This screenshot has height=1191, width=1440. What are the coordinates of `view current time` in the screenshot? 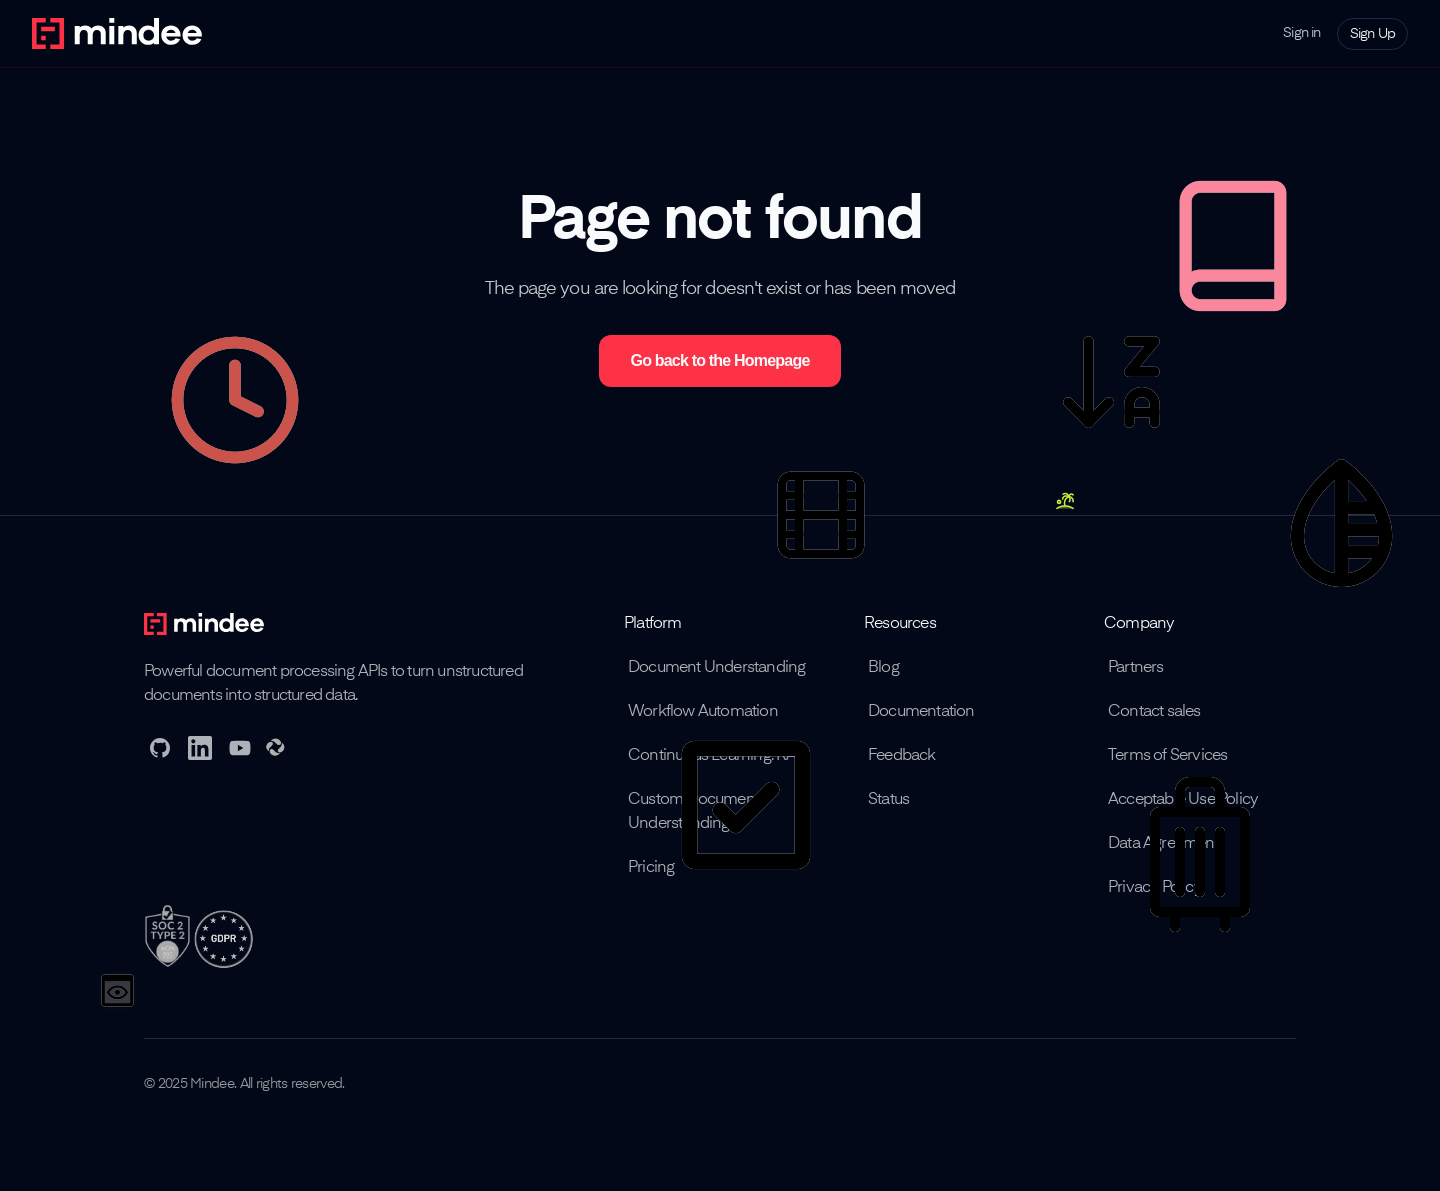 It's located at (235, 400).